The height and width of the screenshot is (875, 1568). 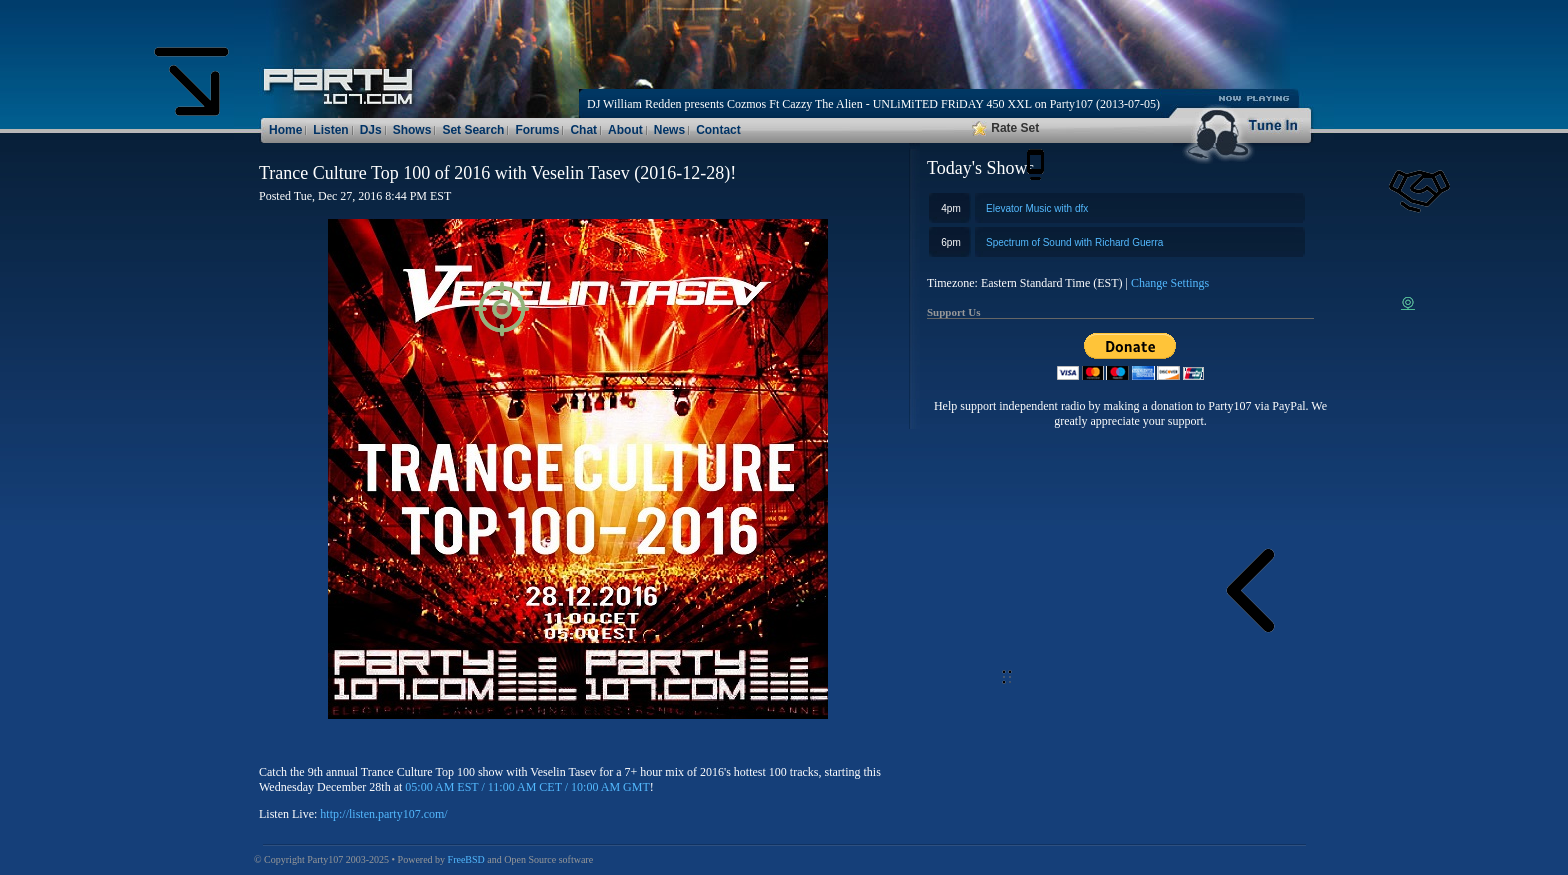 What do you see at coordinates (502, 309) in the screenshot?
I see `center map on current location` at bounding box center [502, 309].